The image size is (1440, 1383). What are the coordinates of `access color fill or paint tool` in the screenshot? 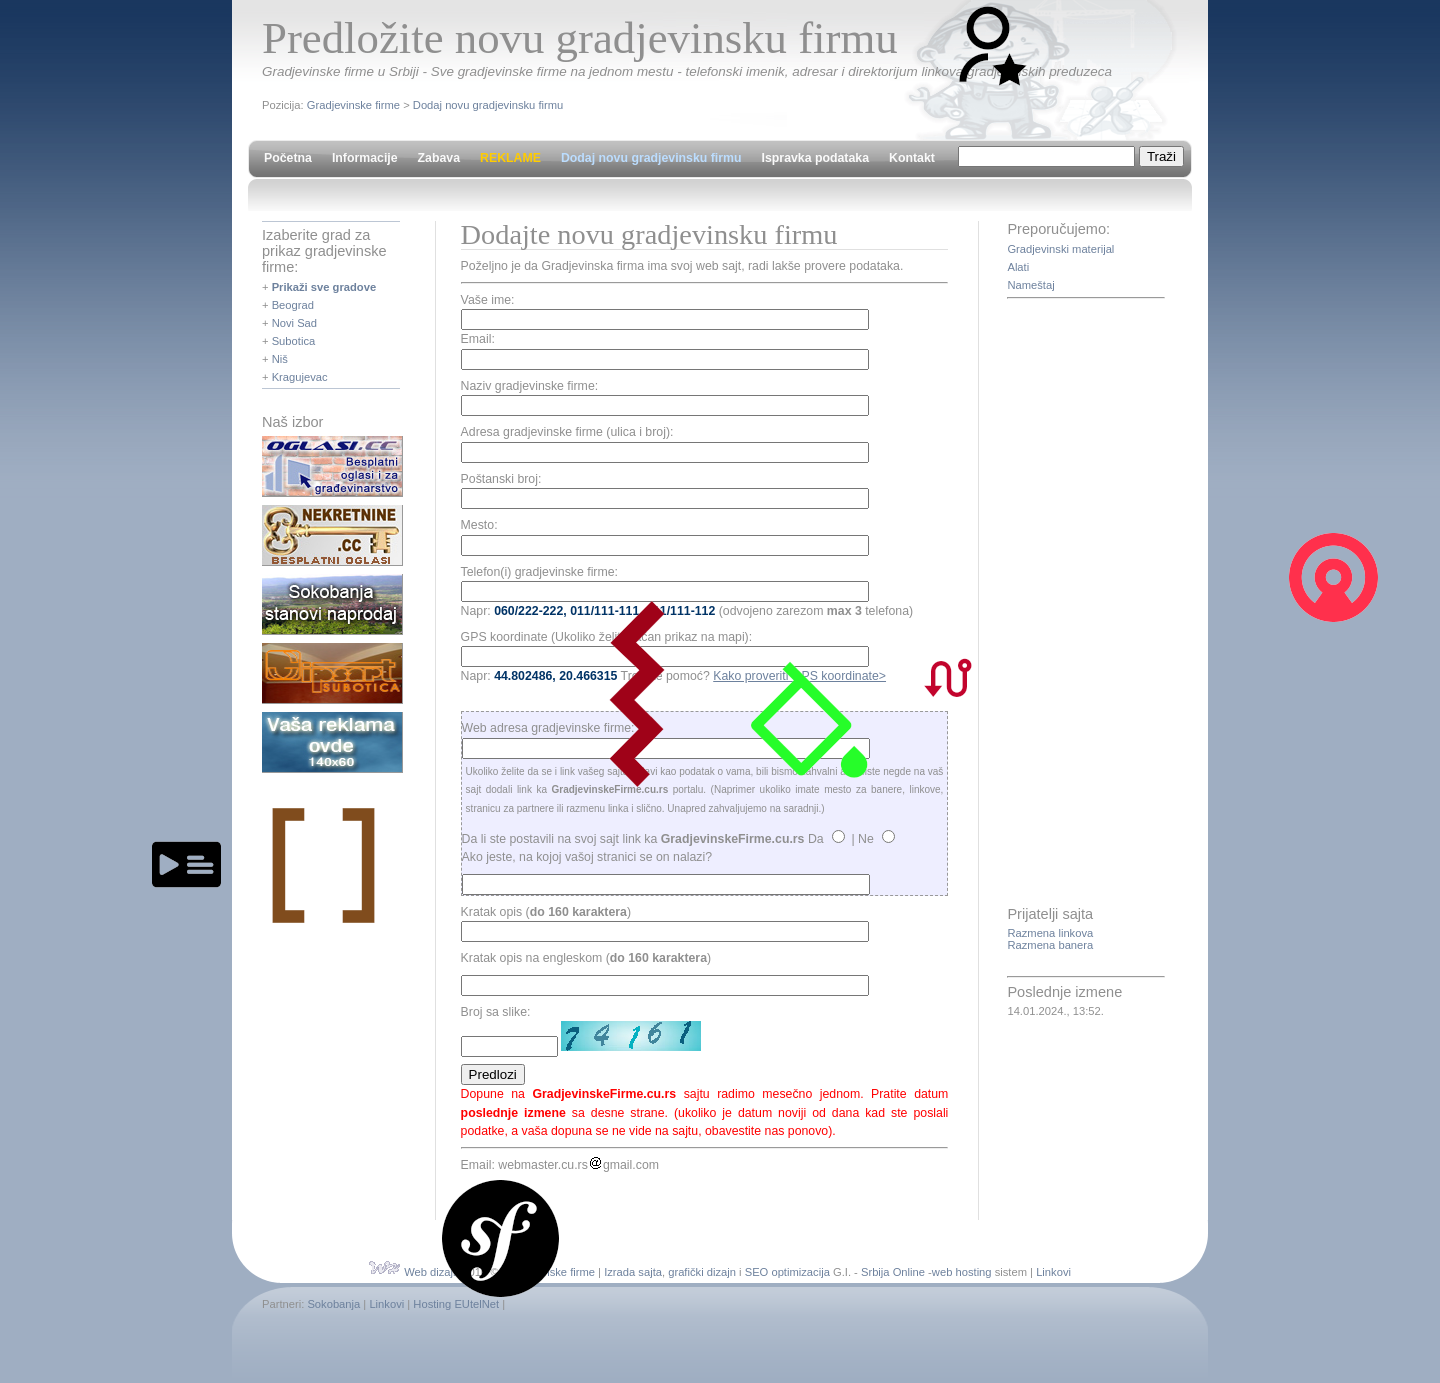 It's located at (806, 719).